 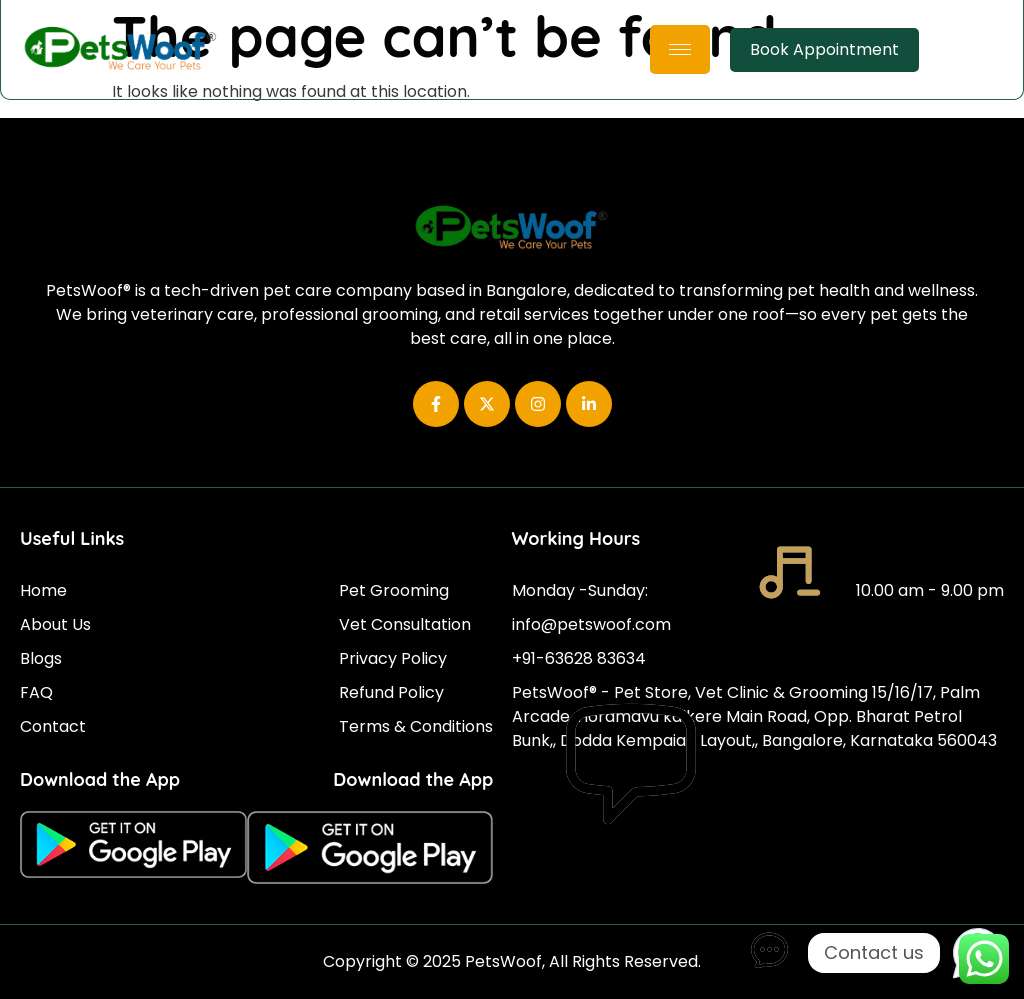 I want to click on open chat or messaging, so click(x=769, y=949).